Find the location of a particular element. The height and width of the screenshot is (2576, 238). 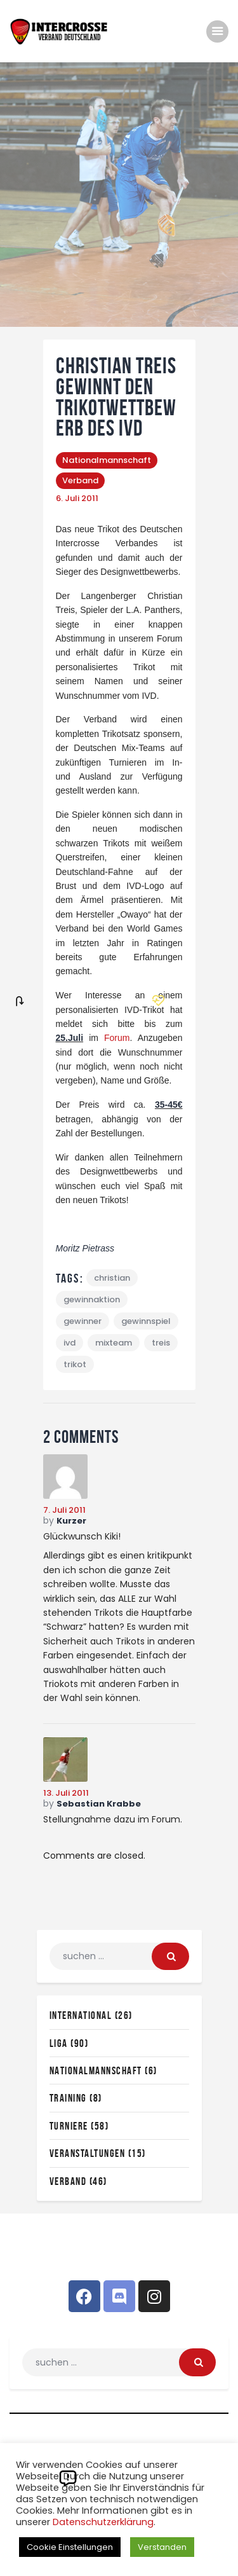

report a message or conversation is located at coordinates (68, 2478).